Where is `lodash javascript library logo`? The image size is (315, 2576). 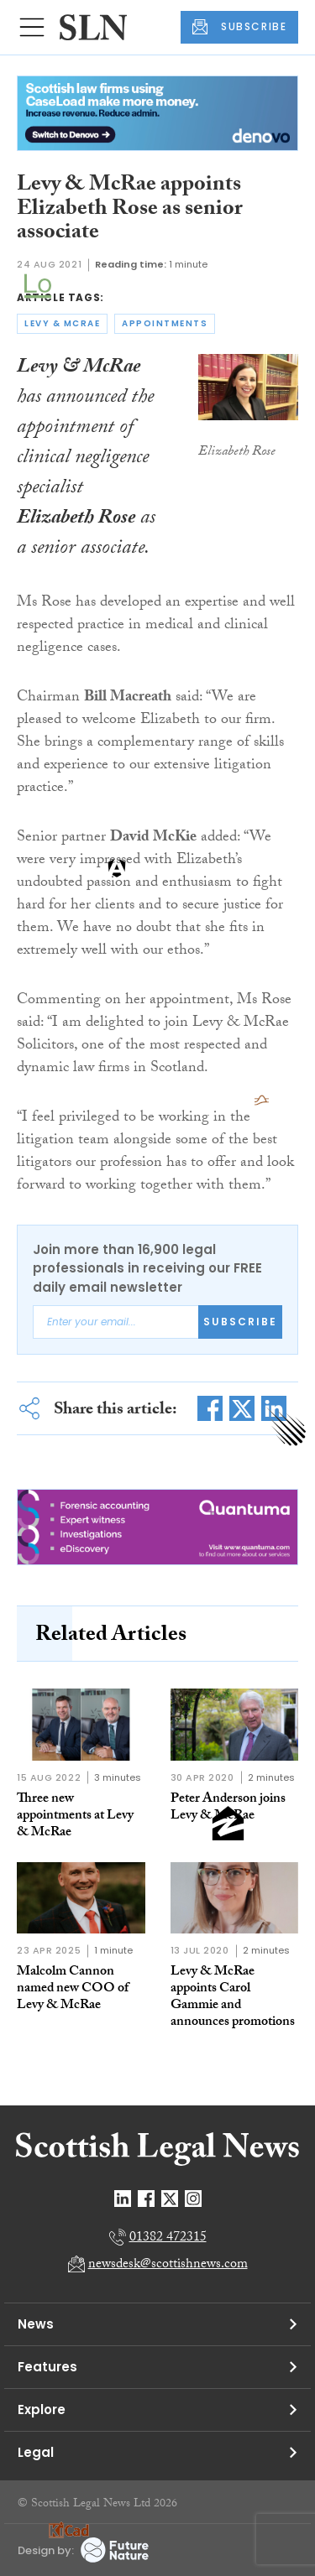 lodash javascript library logo is located at coordinates (38, 286).